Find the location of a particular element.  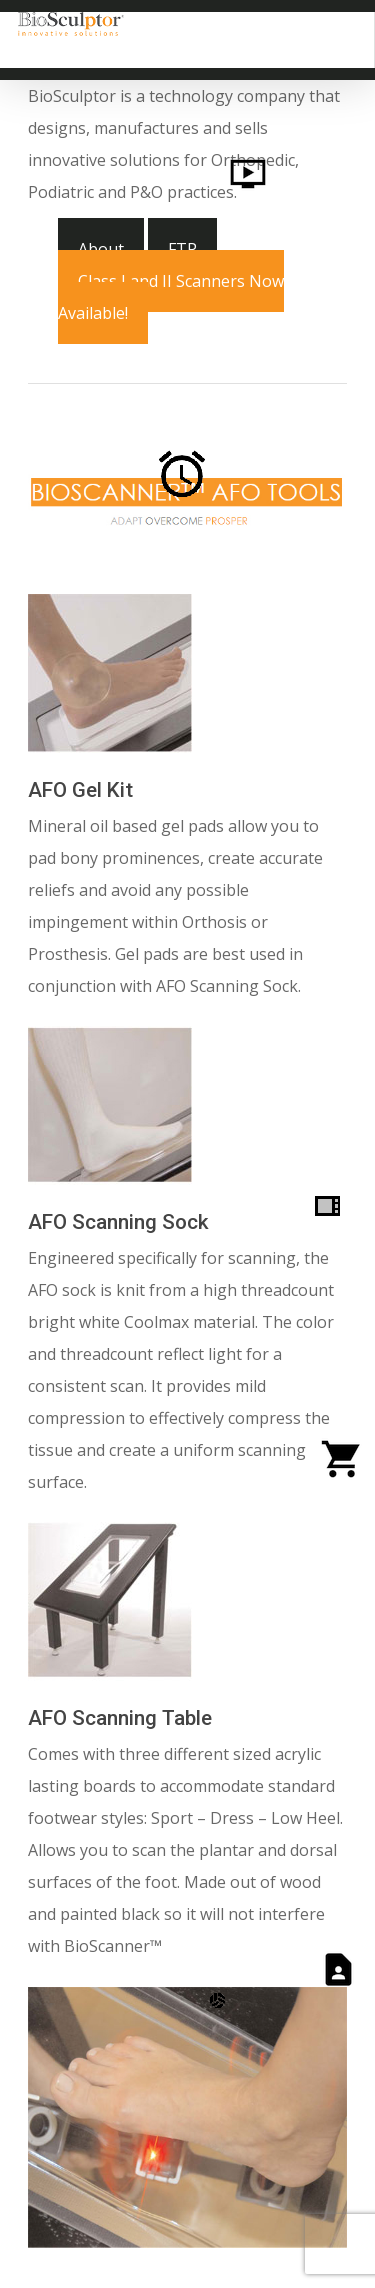

access volleyball or sports content is located at coordinates (217, 2000).